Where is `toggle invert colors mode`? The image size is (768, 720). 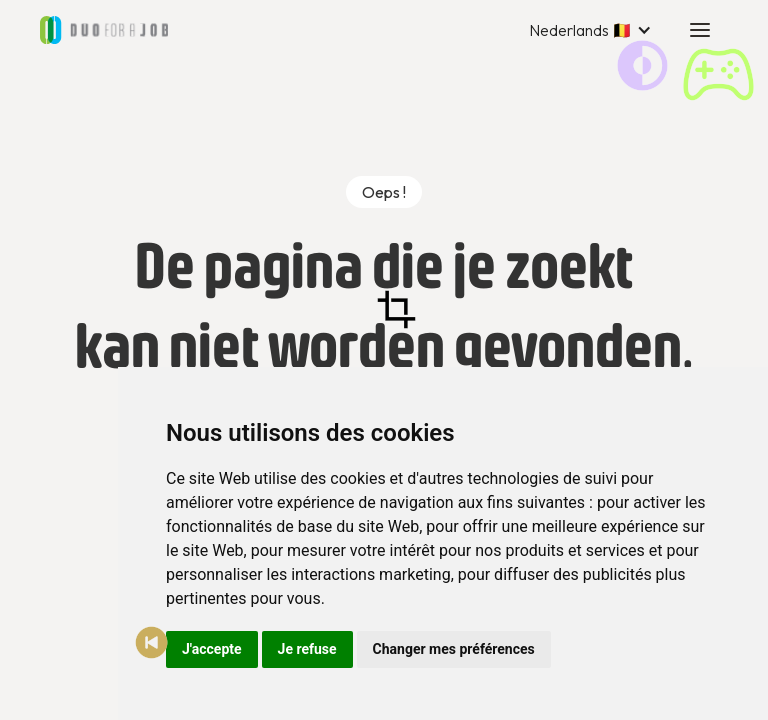
toggle invert colors mode is located at coordinates (642, 65).